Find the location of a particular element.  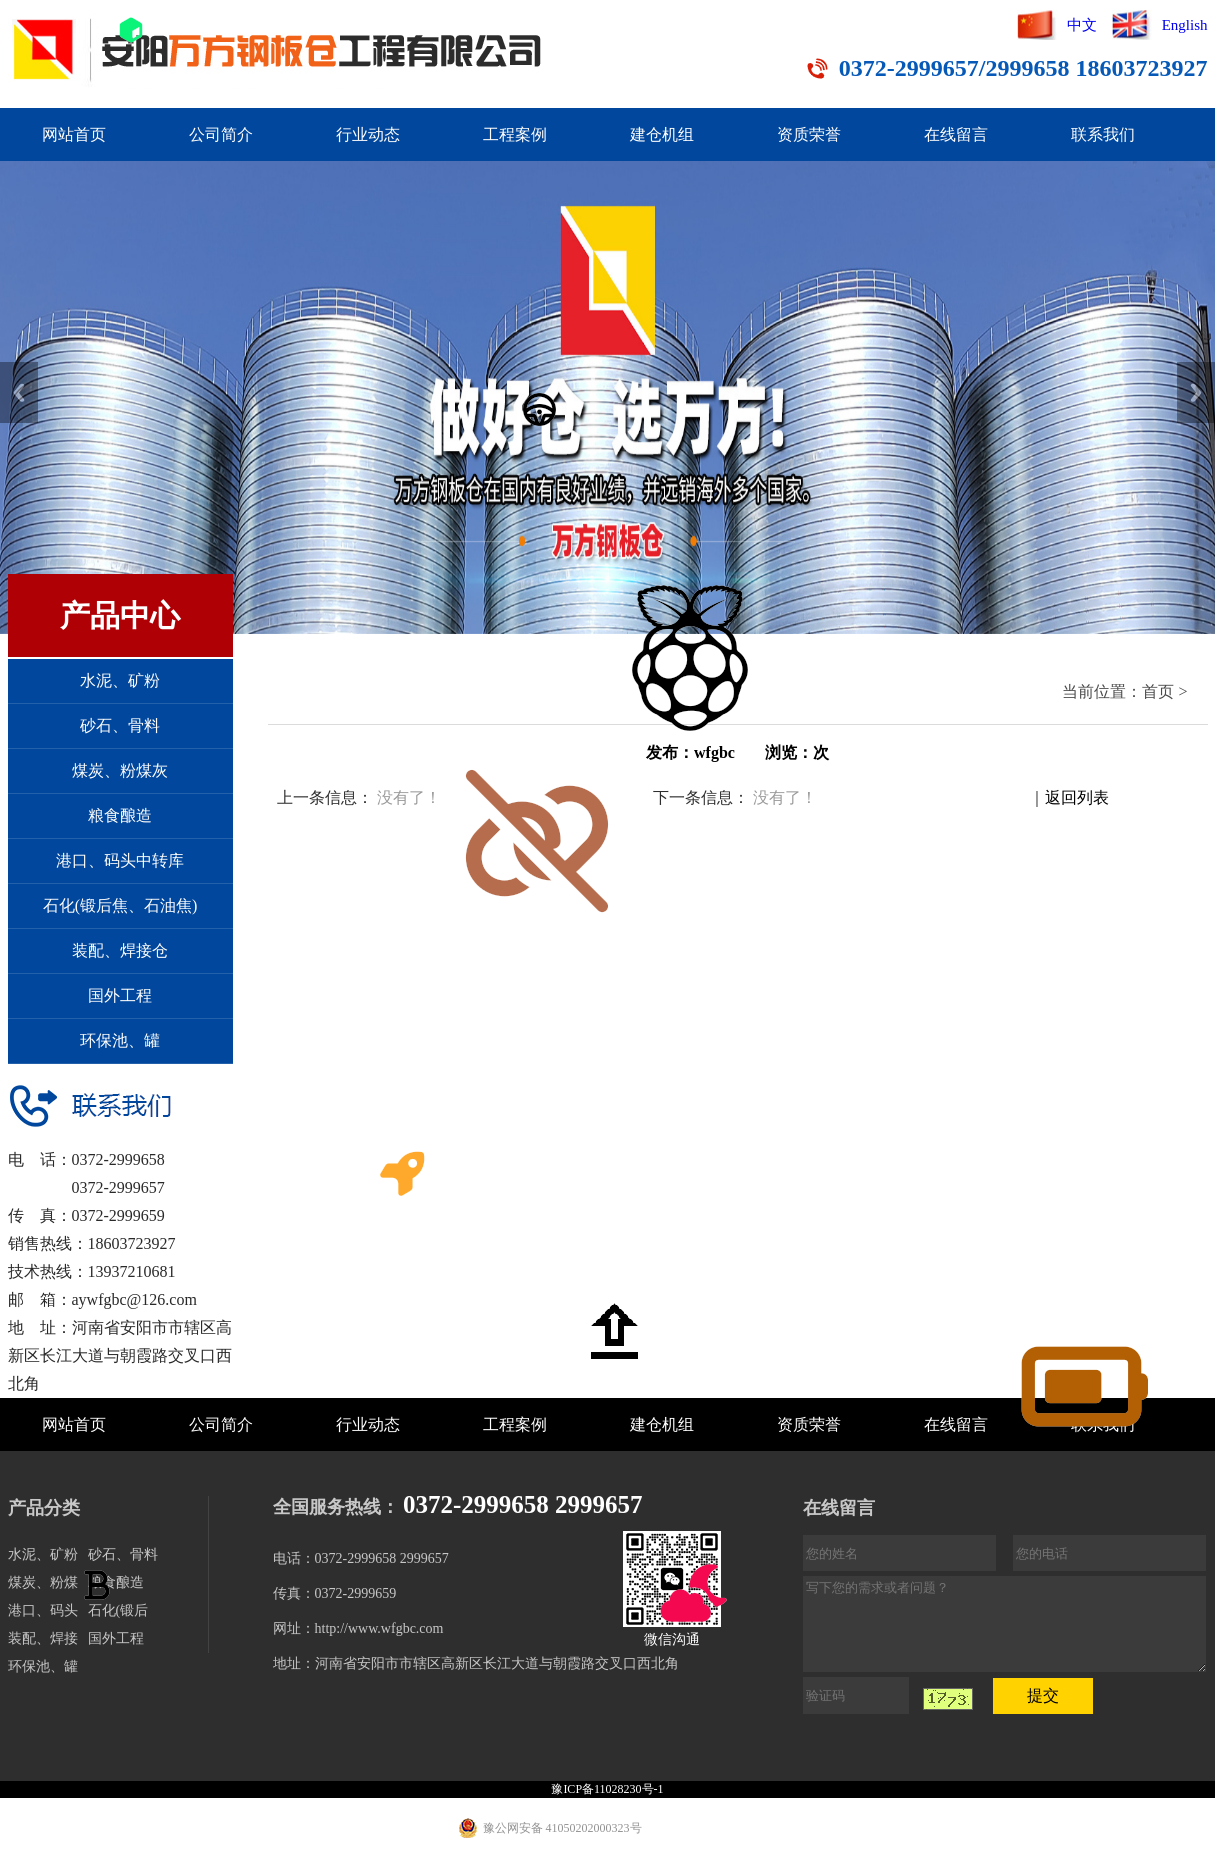

indicates nighttime or evening weather conditions is located at coordinates (693, 1593).